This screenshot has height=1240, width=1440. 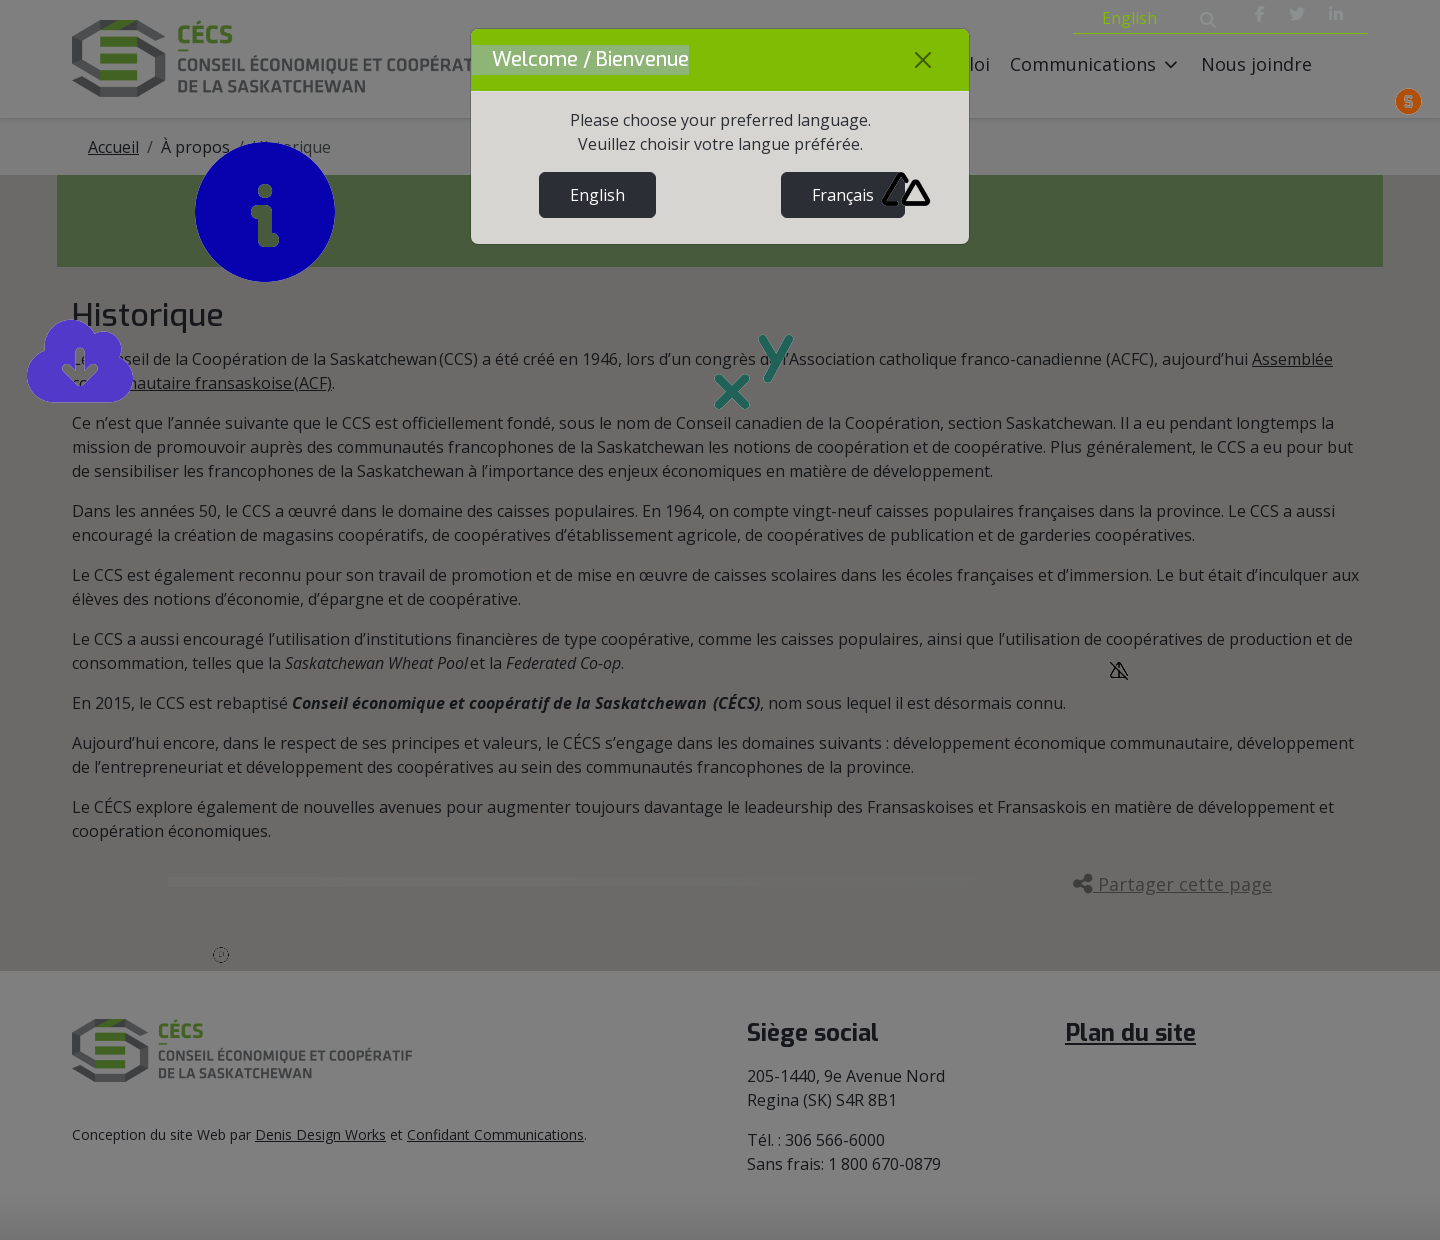 What do you see at coordinates (906, 189) in the screenshot?
I see `nuxt.js framework logo` at bounding box center [906, 189].